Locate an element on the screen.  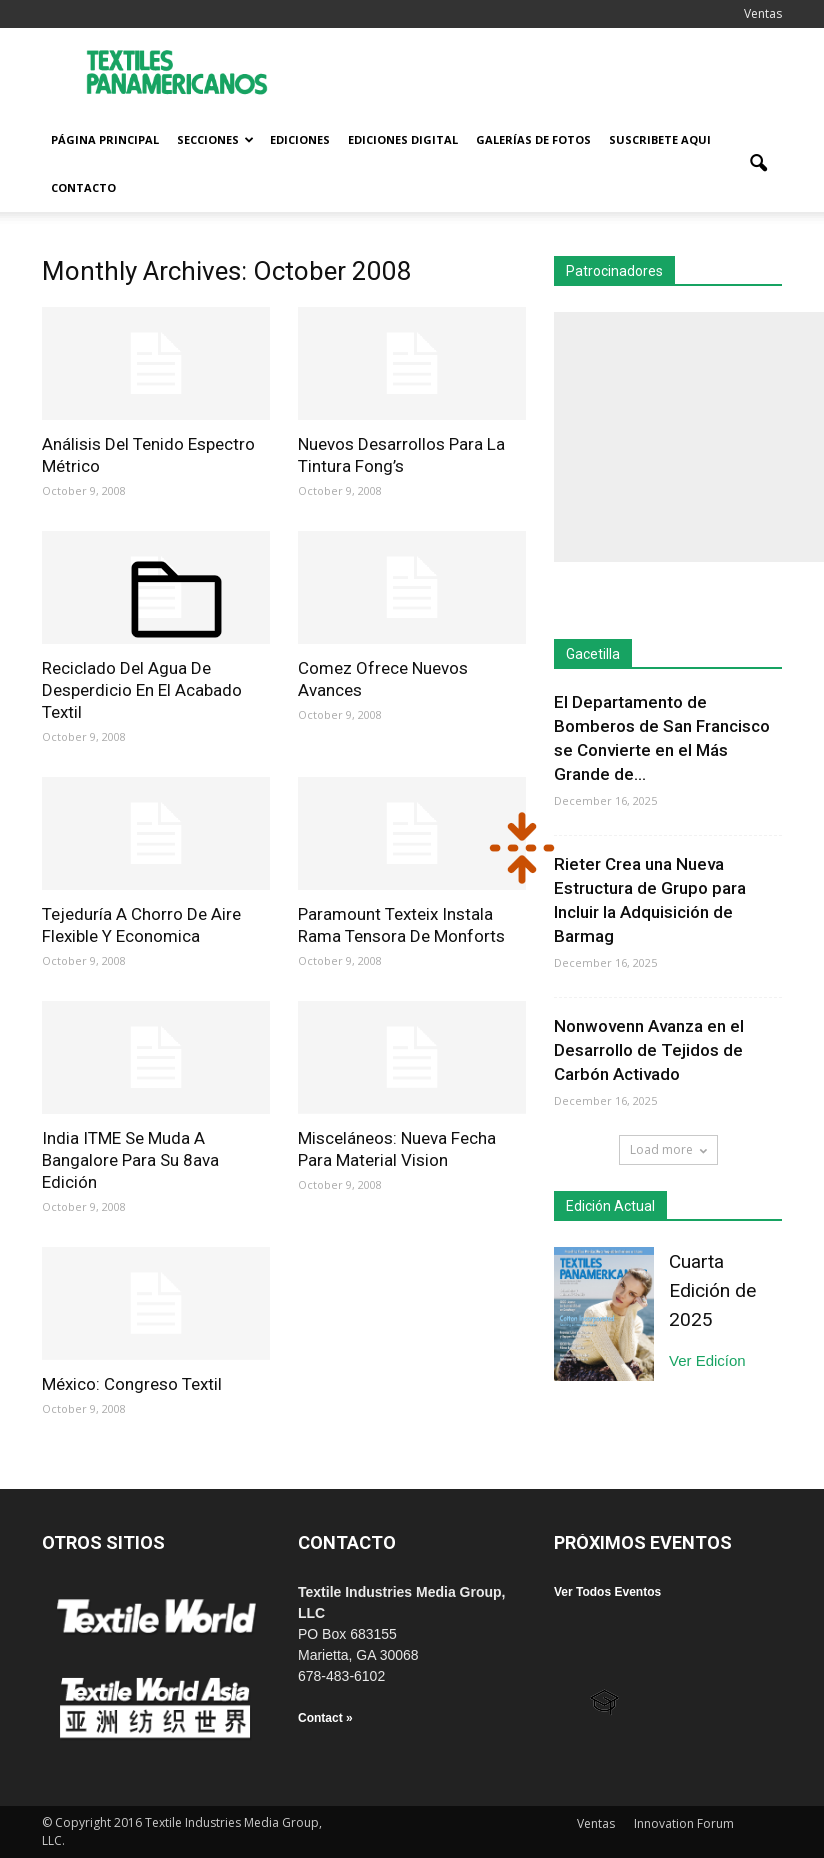
access education or learning resources is located at coordinates (604, 1701).